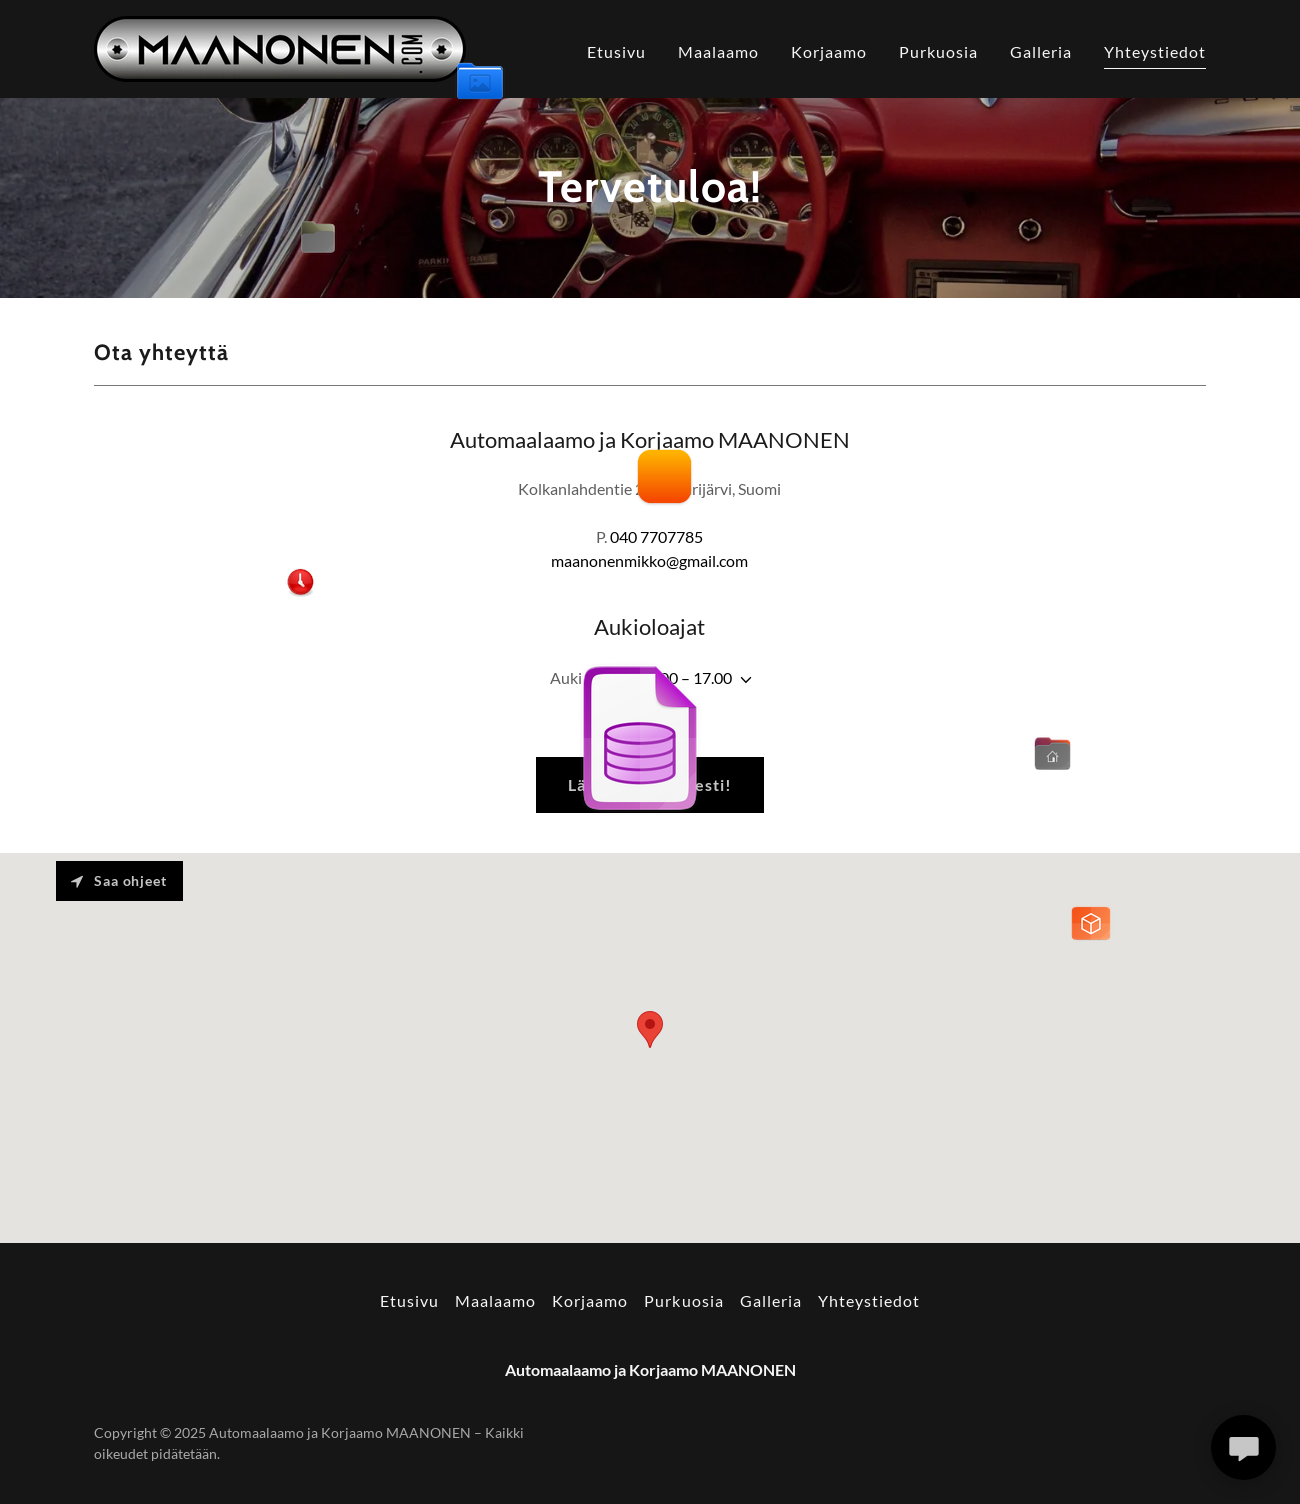 Image resolution: width=1300 pixels, height=1504 pixels. Describe the element at coordinates (640, 738) in the screenshot. I see `libreoffice base database file` at that location.